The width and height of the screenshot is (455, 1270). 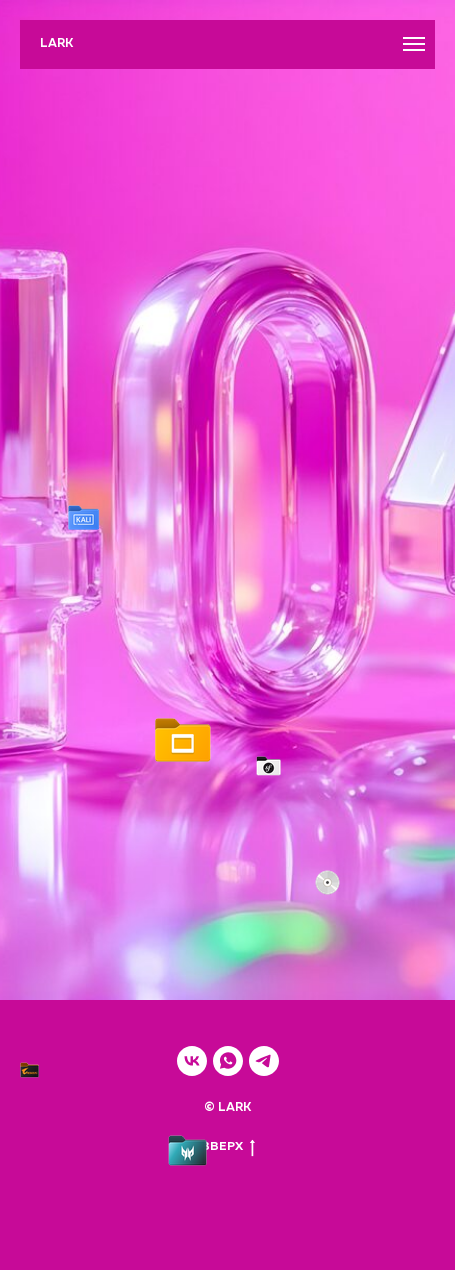 I want to click on open aorus gaming software folder, so click(x=29, y=1070).